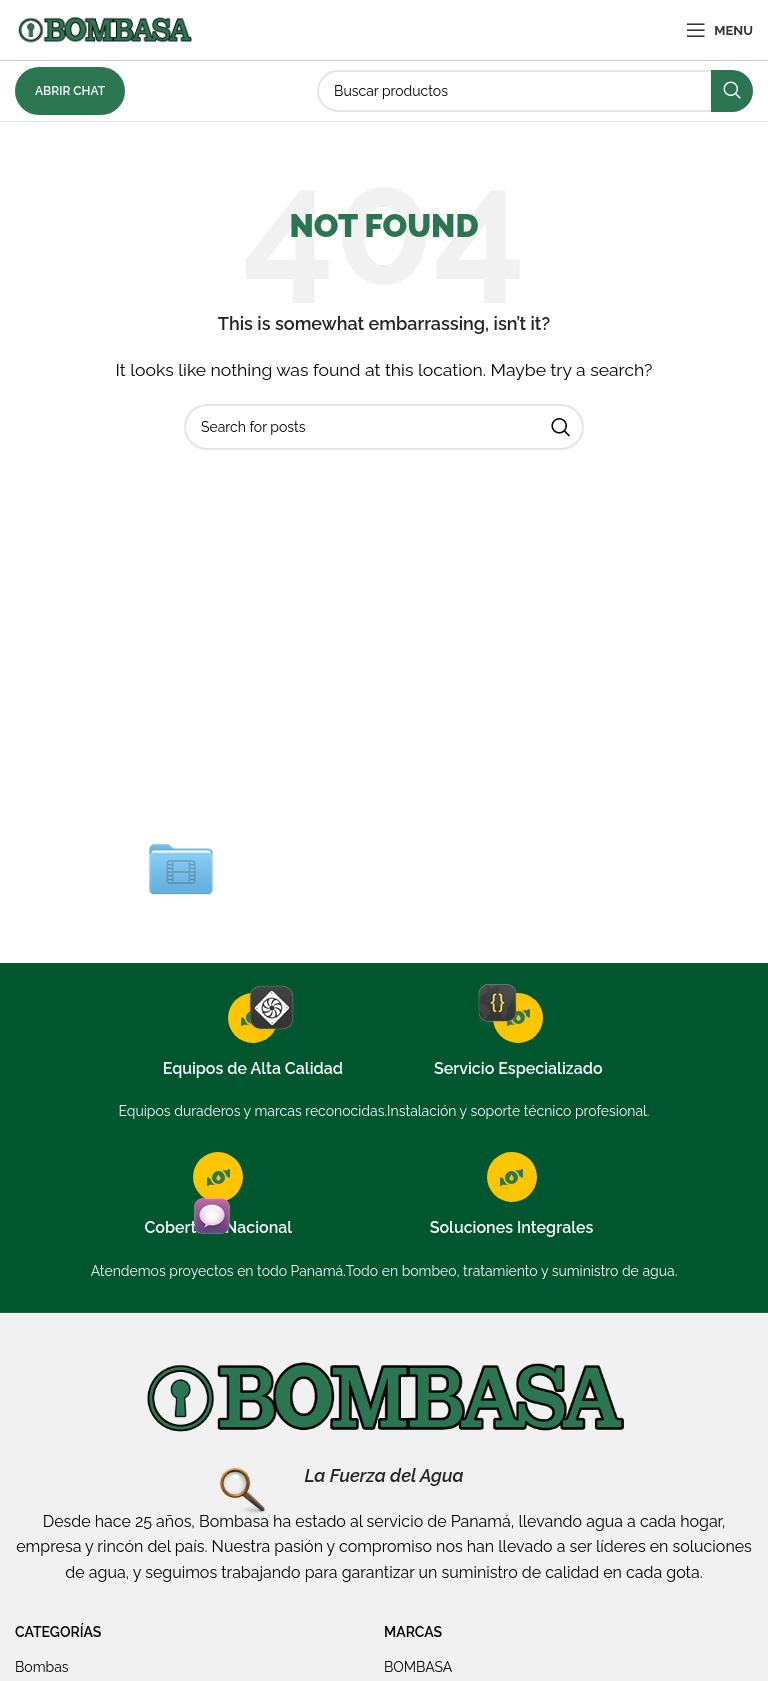 The image size is (768, 1681). I want to click on access stylesheet preferences for web browser, so click(497, 1003).